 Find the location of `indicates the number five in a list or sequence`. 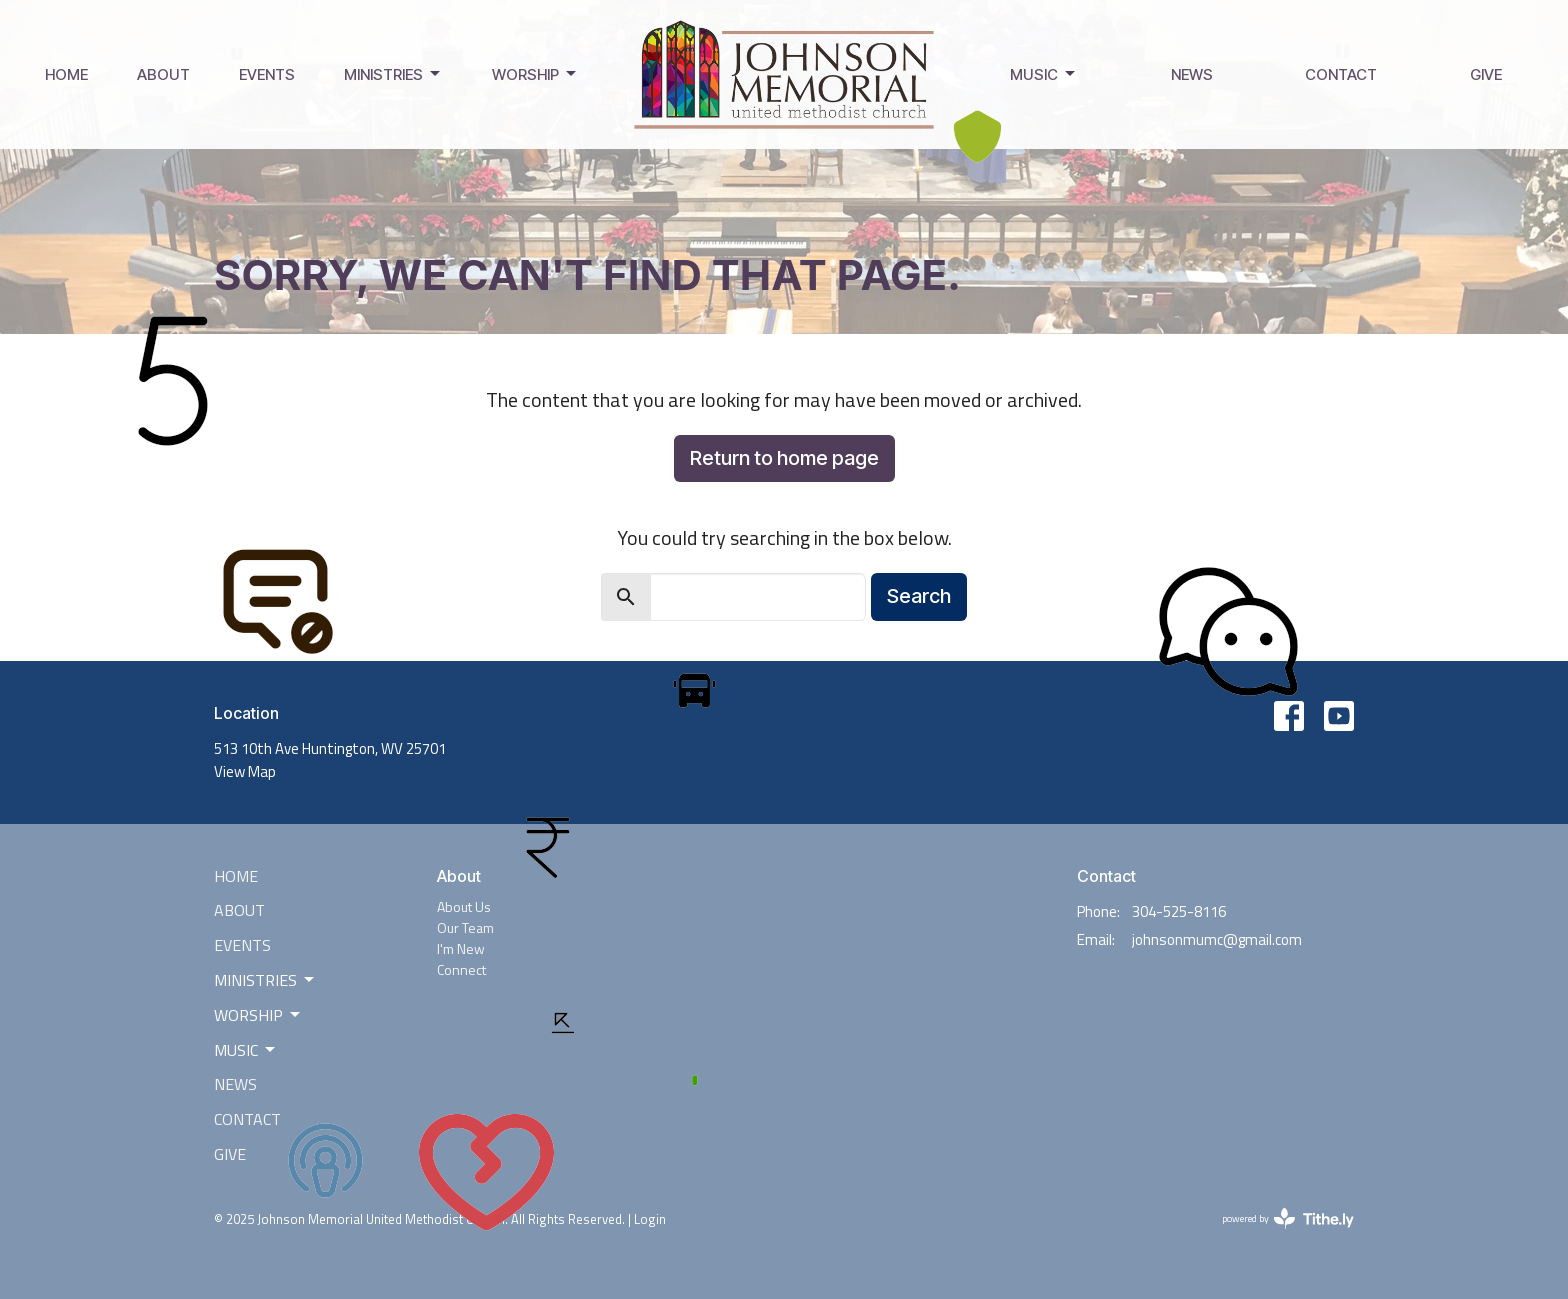

indicates the number five in a list or sequence is located at coordinates (173, 381).